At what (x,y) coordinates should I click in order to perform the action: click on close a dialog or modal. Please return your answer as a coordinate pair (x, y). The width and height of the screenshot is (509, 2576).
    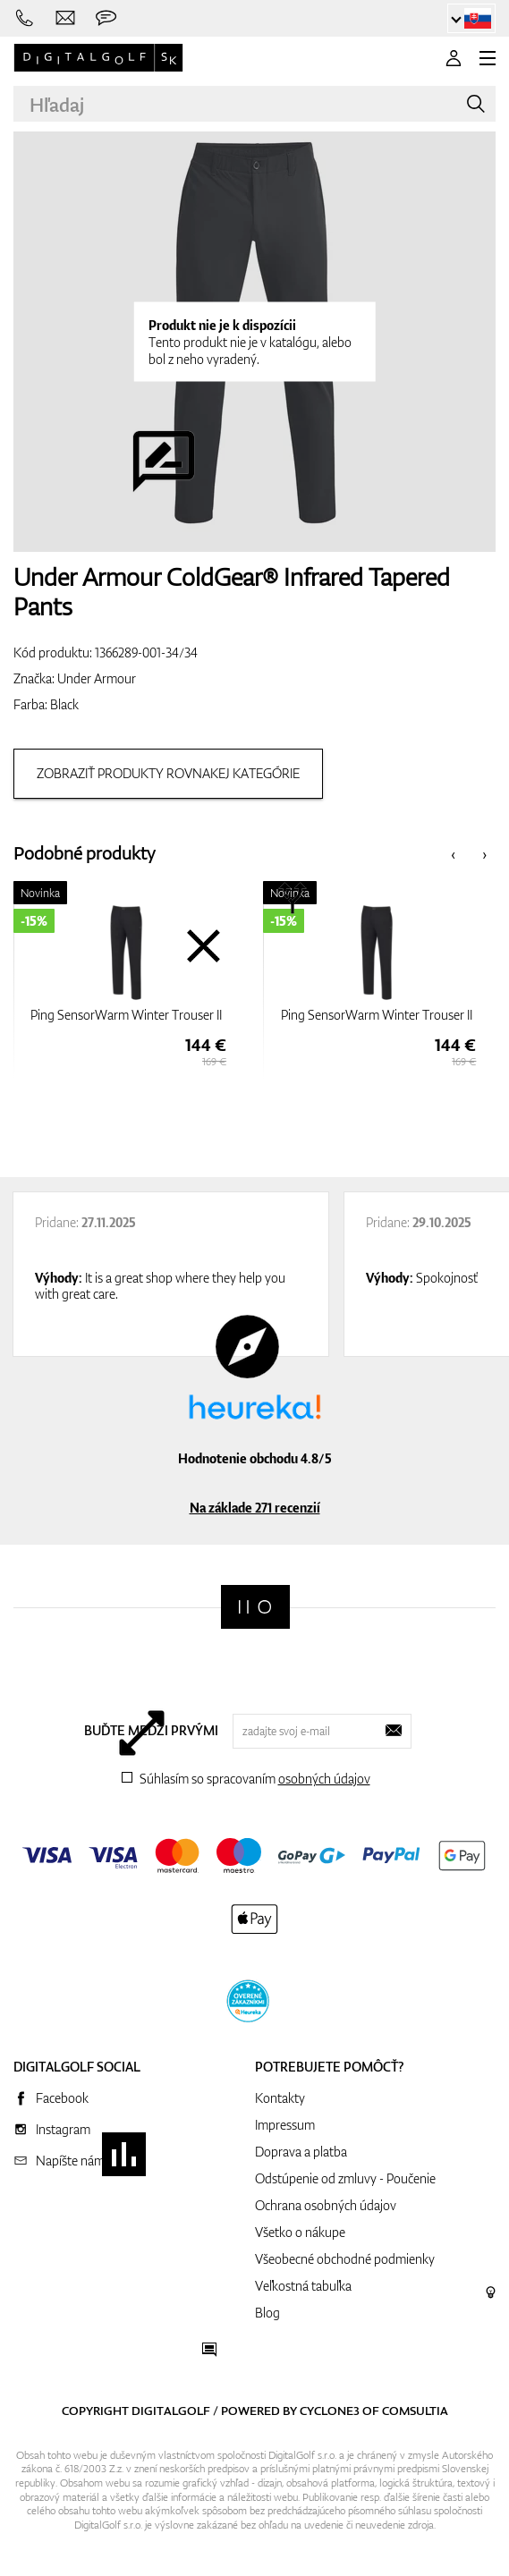
    Looking at the image, I should click on (203, 945).